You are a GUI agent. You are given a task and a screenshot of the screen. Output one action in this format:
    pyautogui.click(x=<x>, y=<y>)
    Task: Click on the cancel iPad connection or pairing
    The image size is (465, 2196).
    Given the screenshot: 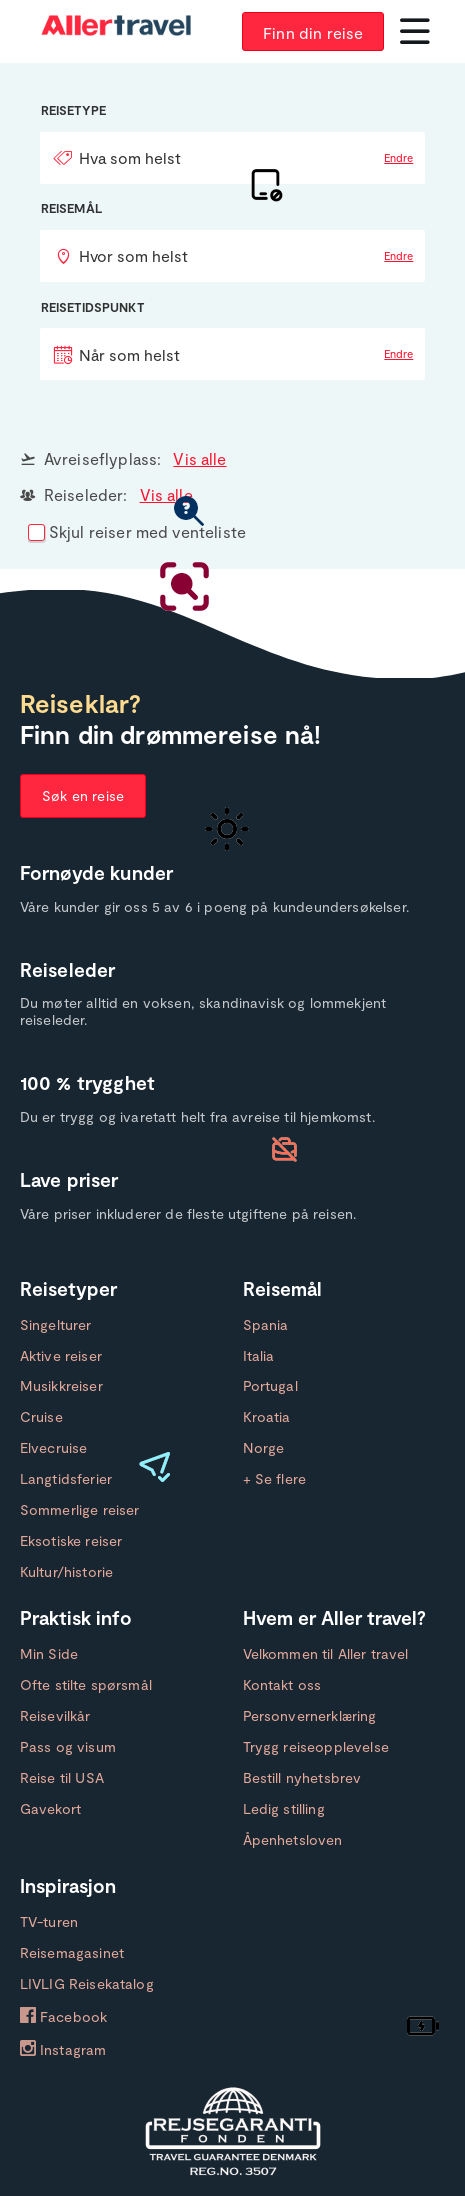 What is the action you would take?
    pyautogui.click(x=265, y=184)
    